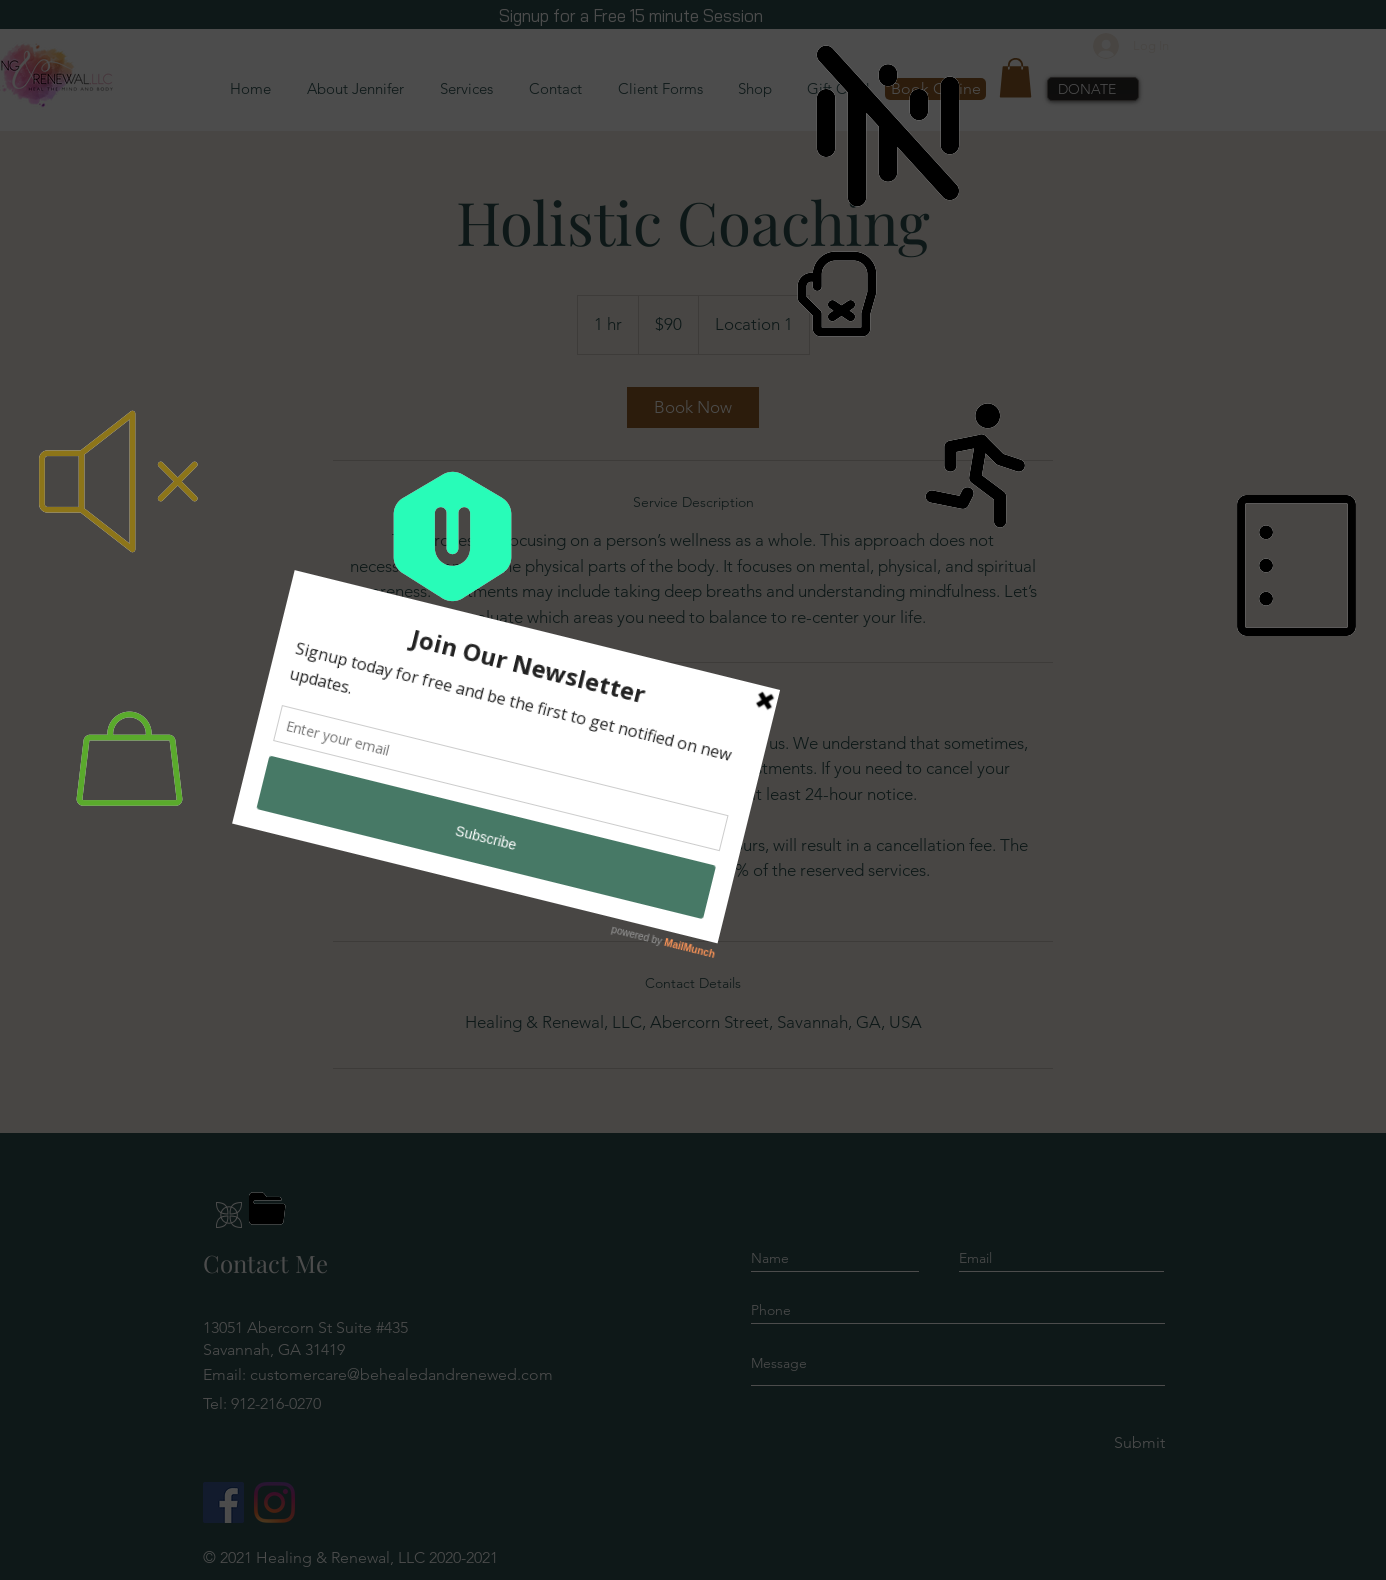 This screenshot has width=1386, height=1580. What do you see at coordinates (1296, 565) in the screenshot?
I see `view screenplay or script documents` at bounding box center [1296, 565].